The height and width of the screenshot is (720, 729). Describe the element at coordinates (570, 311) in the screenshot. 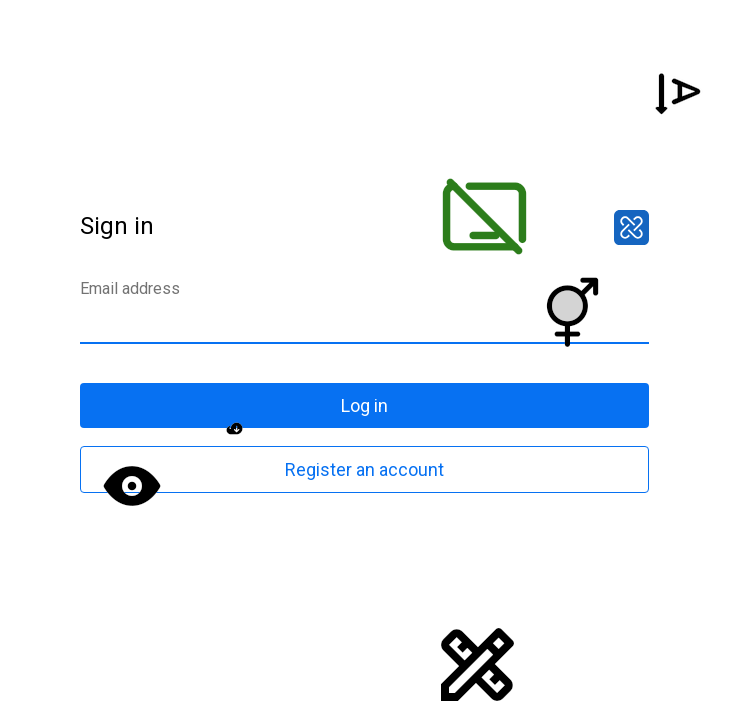

I see `indicates intersex gender identity` at that location.